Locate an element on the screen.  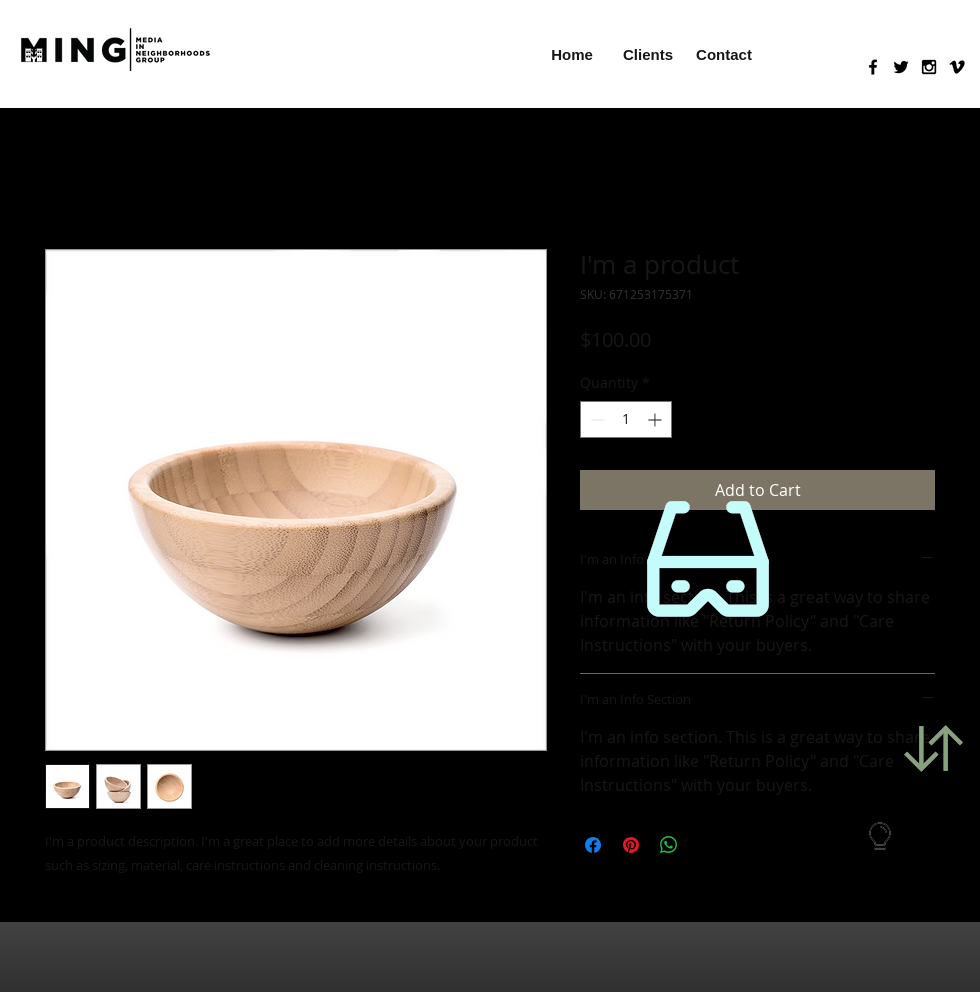
enable 3D viewing mode is located at coordinates (708, 562).